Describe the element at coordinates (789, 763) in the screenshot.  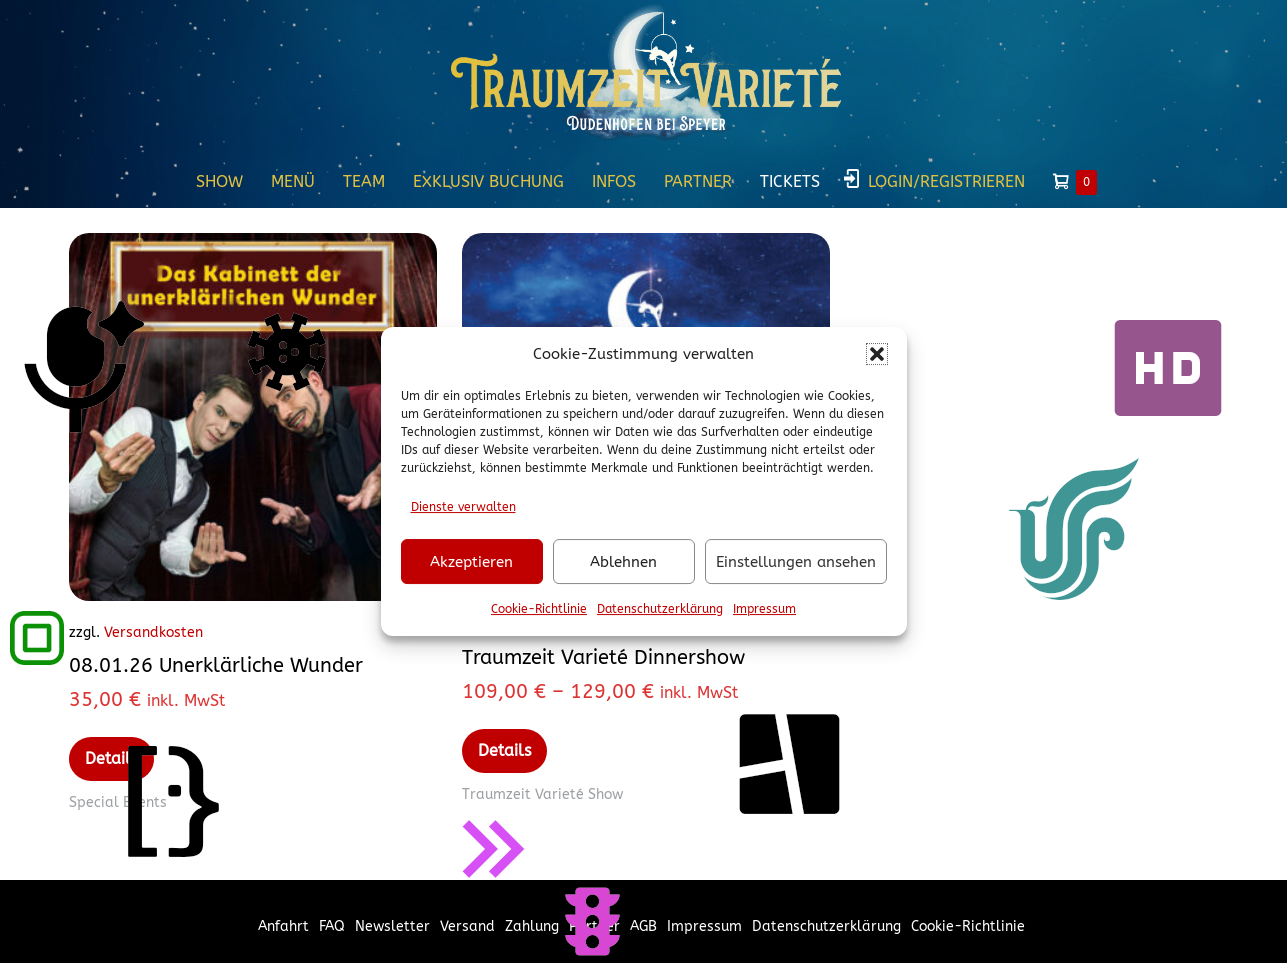
I see `create a photo collage` at that location.